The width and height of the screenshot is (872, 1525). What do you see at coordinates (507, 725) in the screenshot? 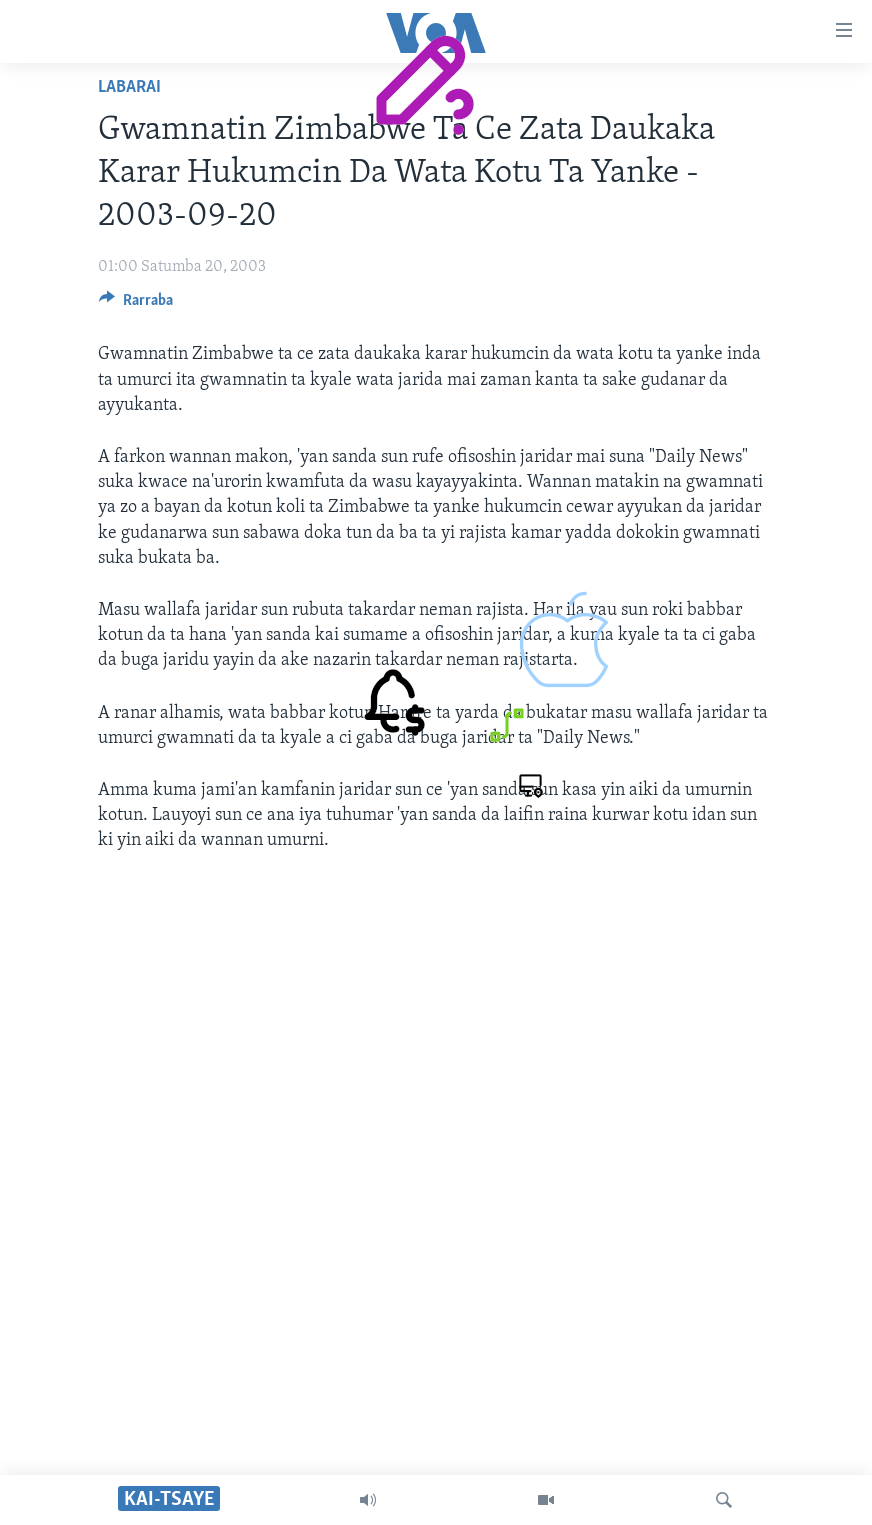
I see `view route between two points` at bounding box center [507, 725].